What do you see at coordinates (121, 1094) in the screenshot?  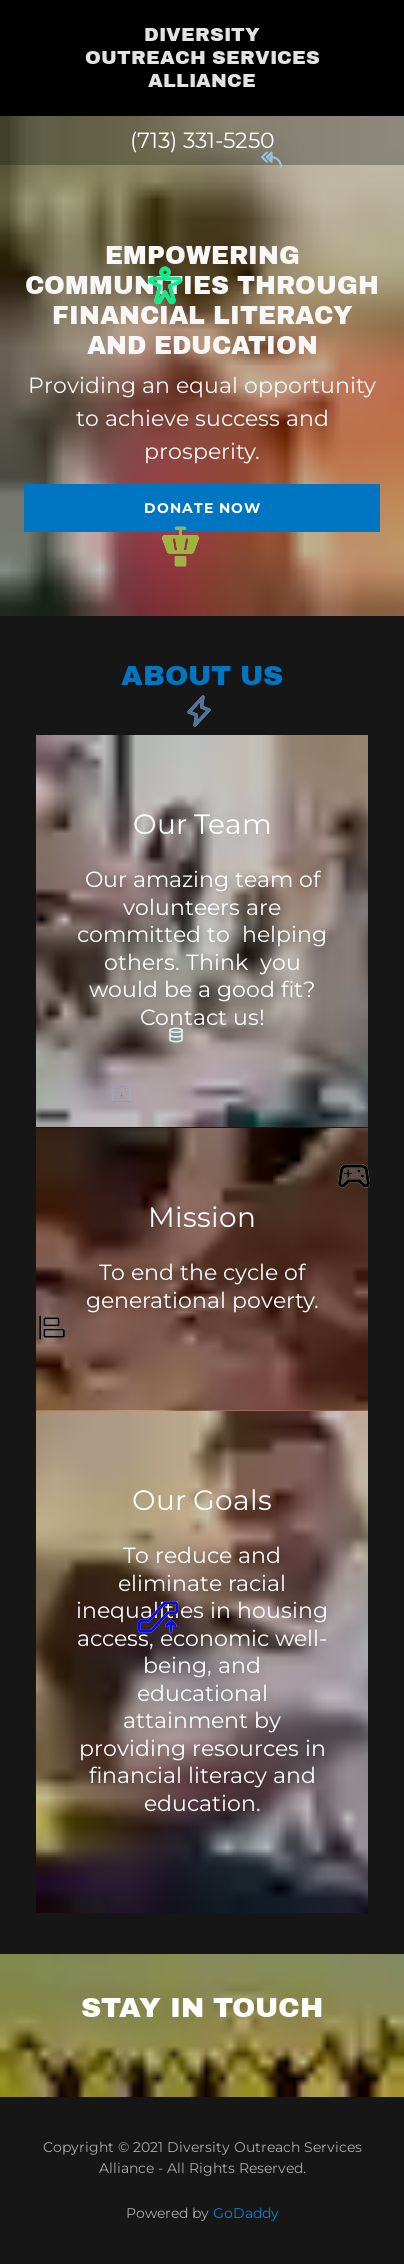 I see `add a new photo` at bounding box center [121, 1094].